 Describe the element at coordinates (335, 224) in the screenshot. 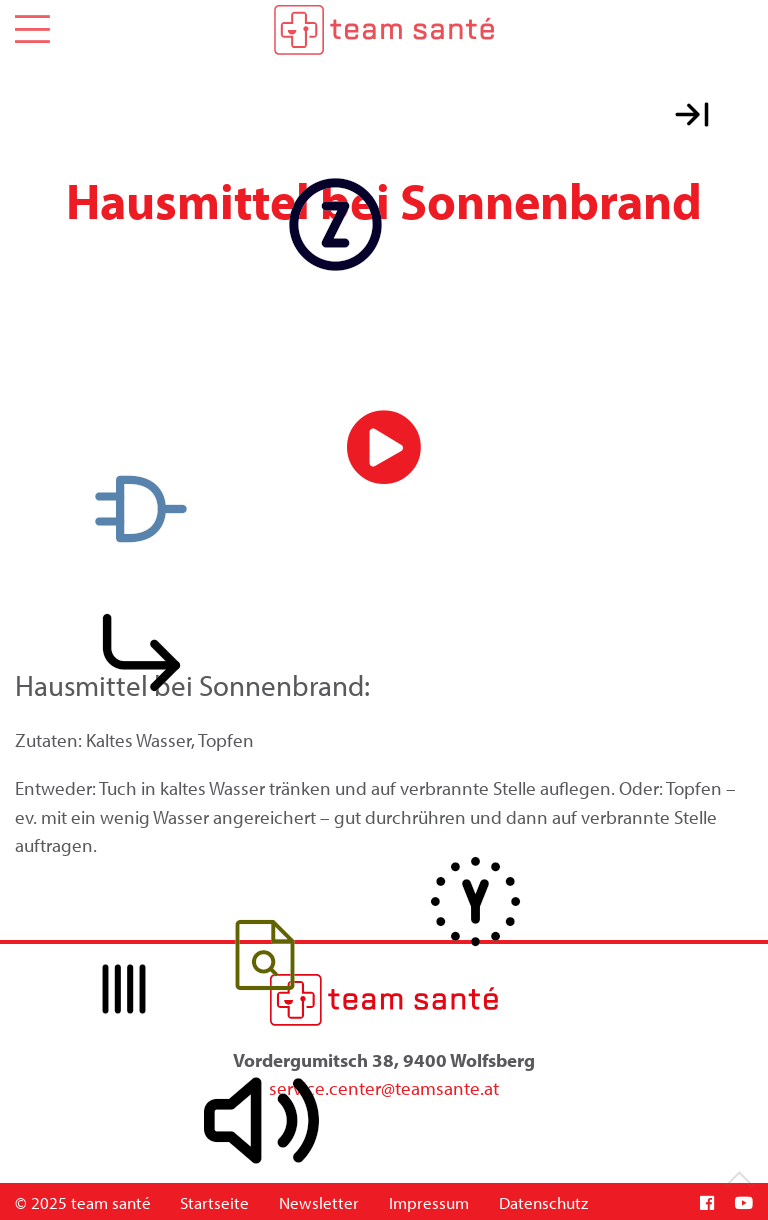

I see `indicates z-index or layer ordering controls` at that location.